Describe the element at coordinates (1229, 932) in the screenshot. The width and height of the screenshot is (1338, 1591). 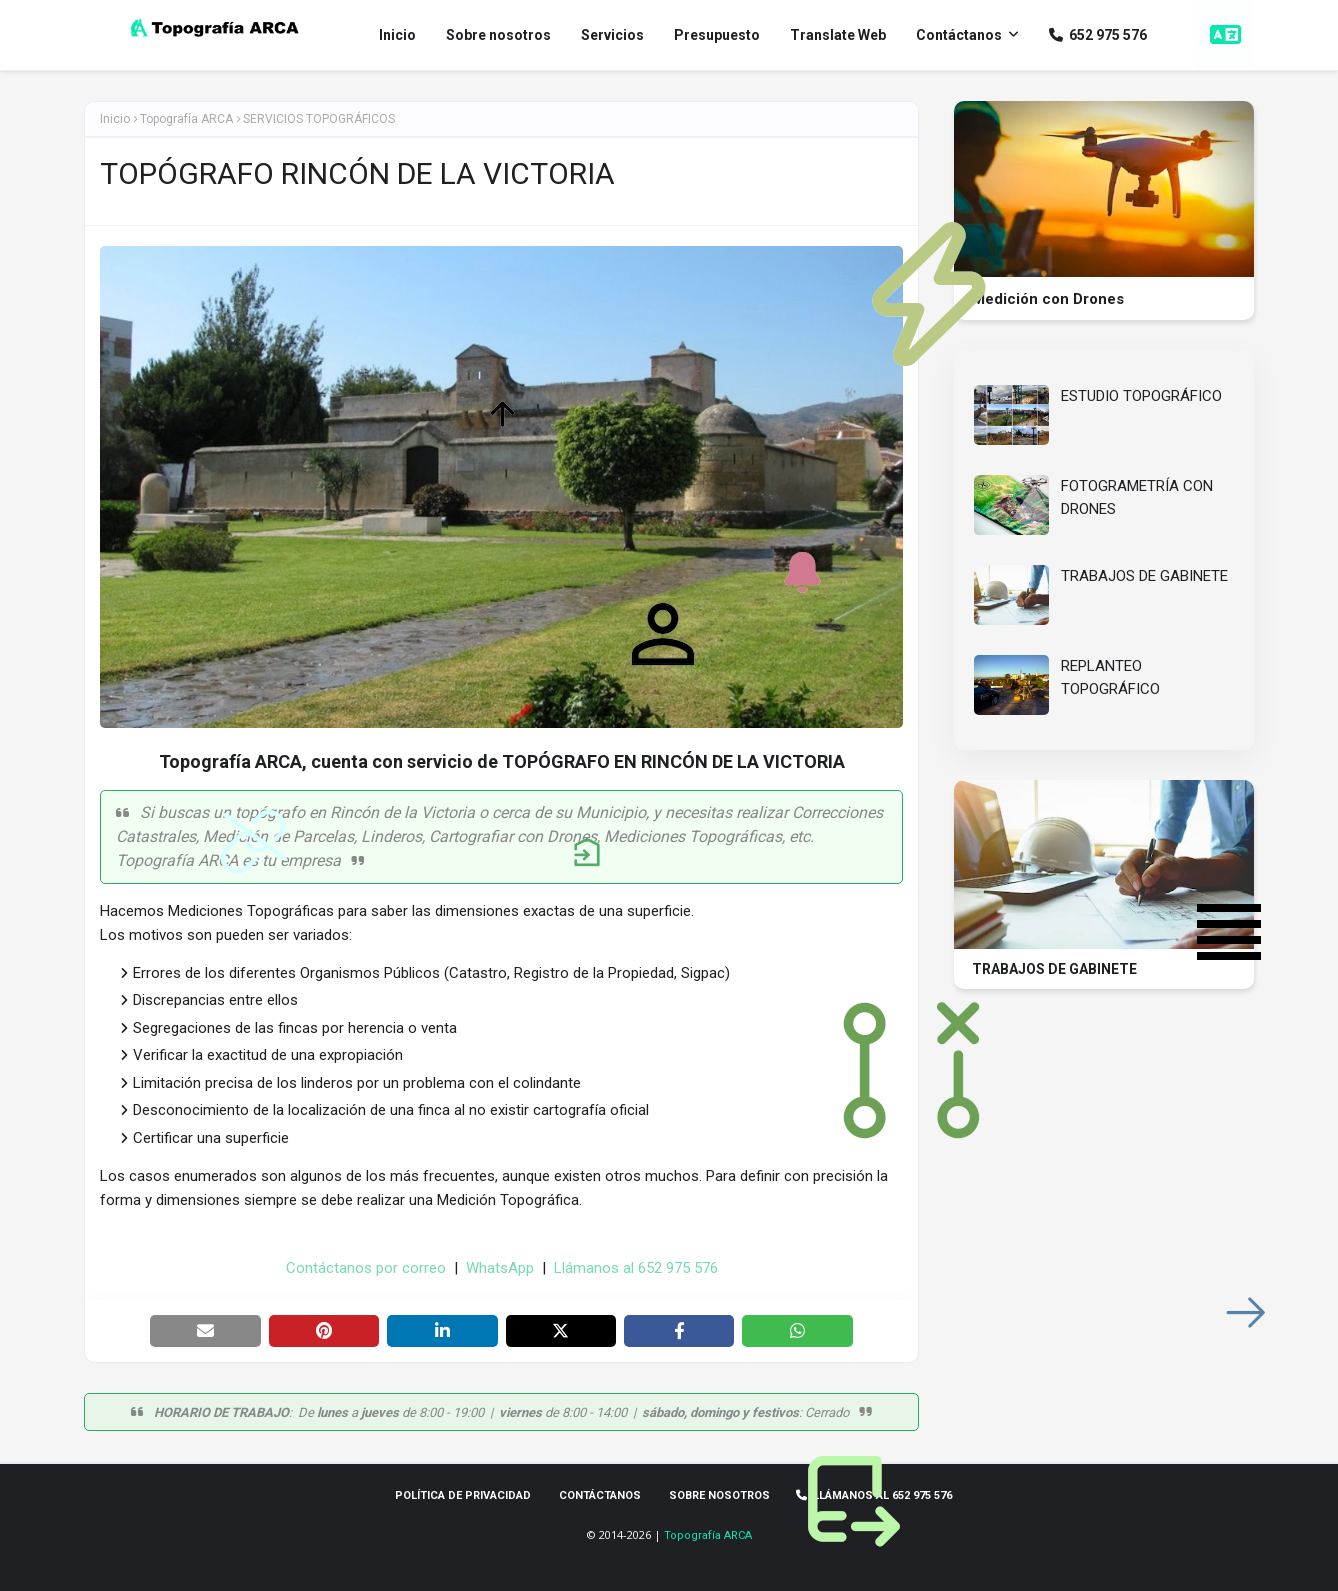
I see `view content in headline or list format` at that location.